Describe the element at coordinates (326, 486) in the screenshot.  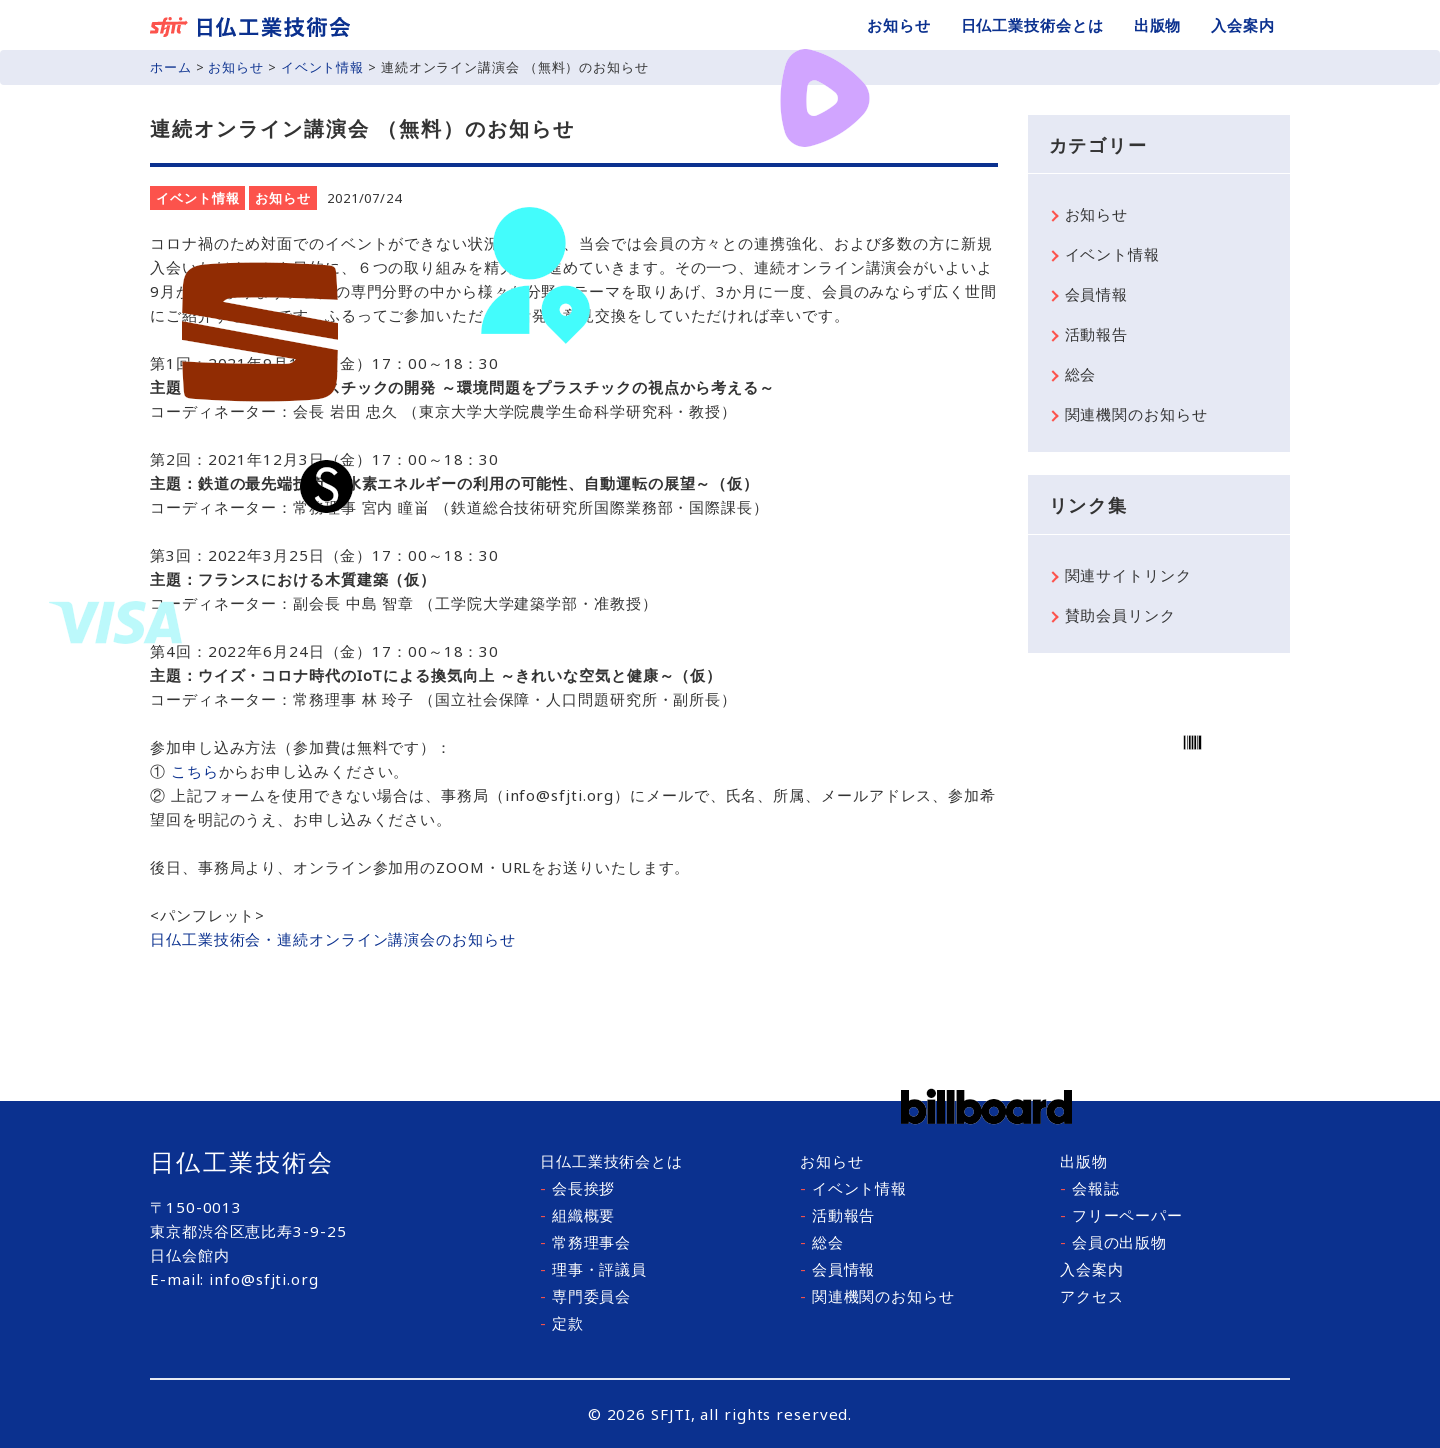
I see `swiper javascript library logo` at that location.